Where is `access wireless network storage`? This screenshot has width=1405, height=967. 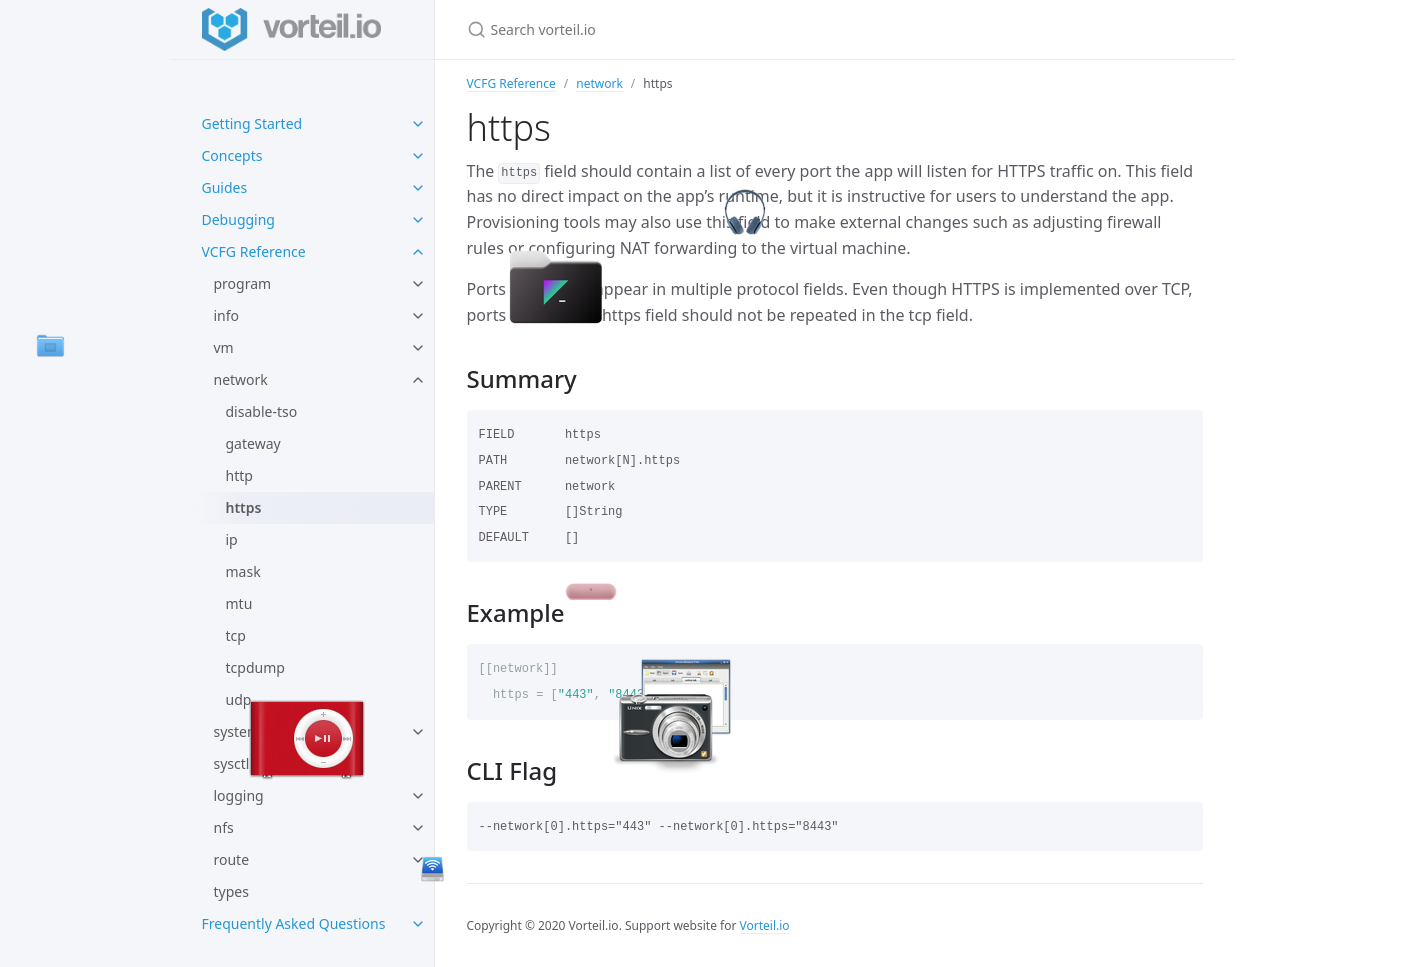
access wireless network storage is located at coordinates (432, 869).